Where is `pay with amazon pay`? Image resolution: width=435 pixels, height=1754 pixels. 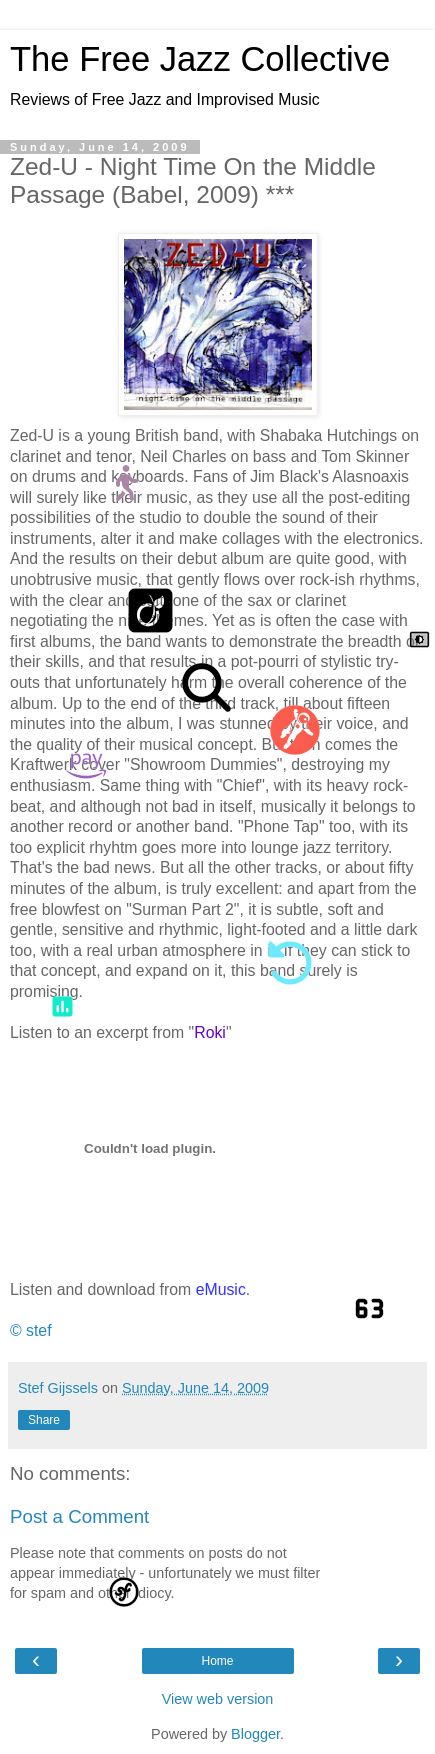 pay with amazon pay is located at coordinates (86, 766).